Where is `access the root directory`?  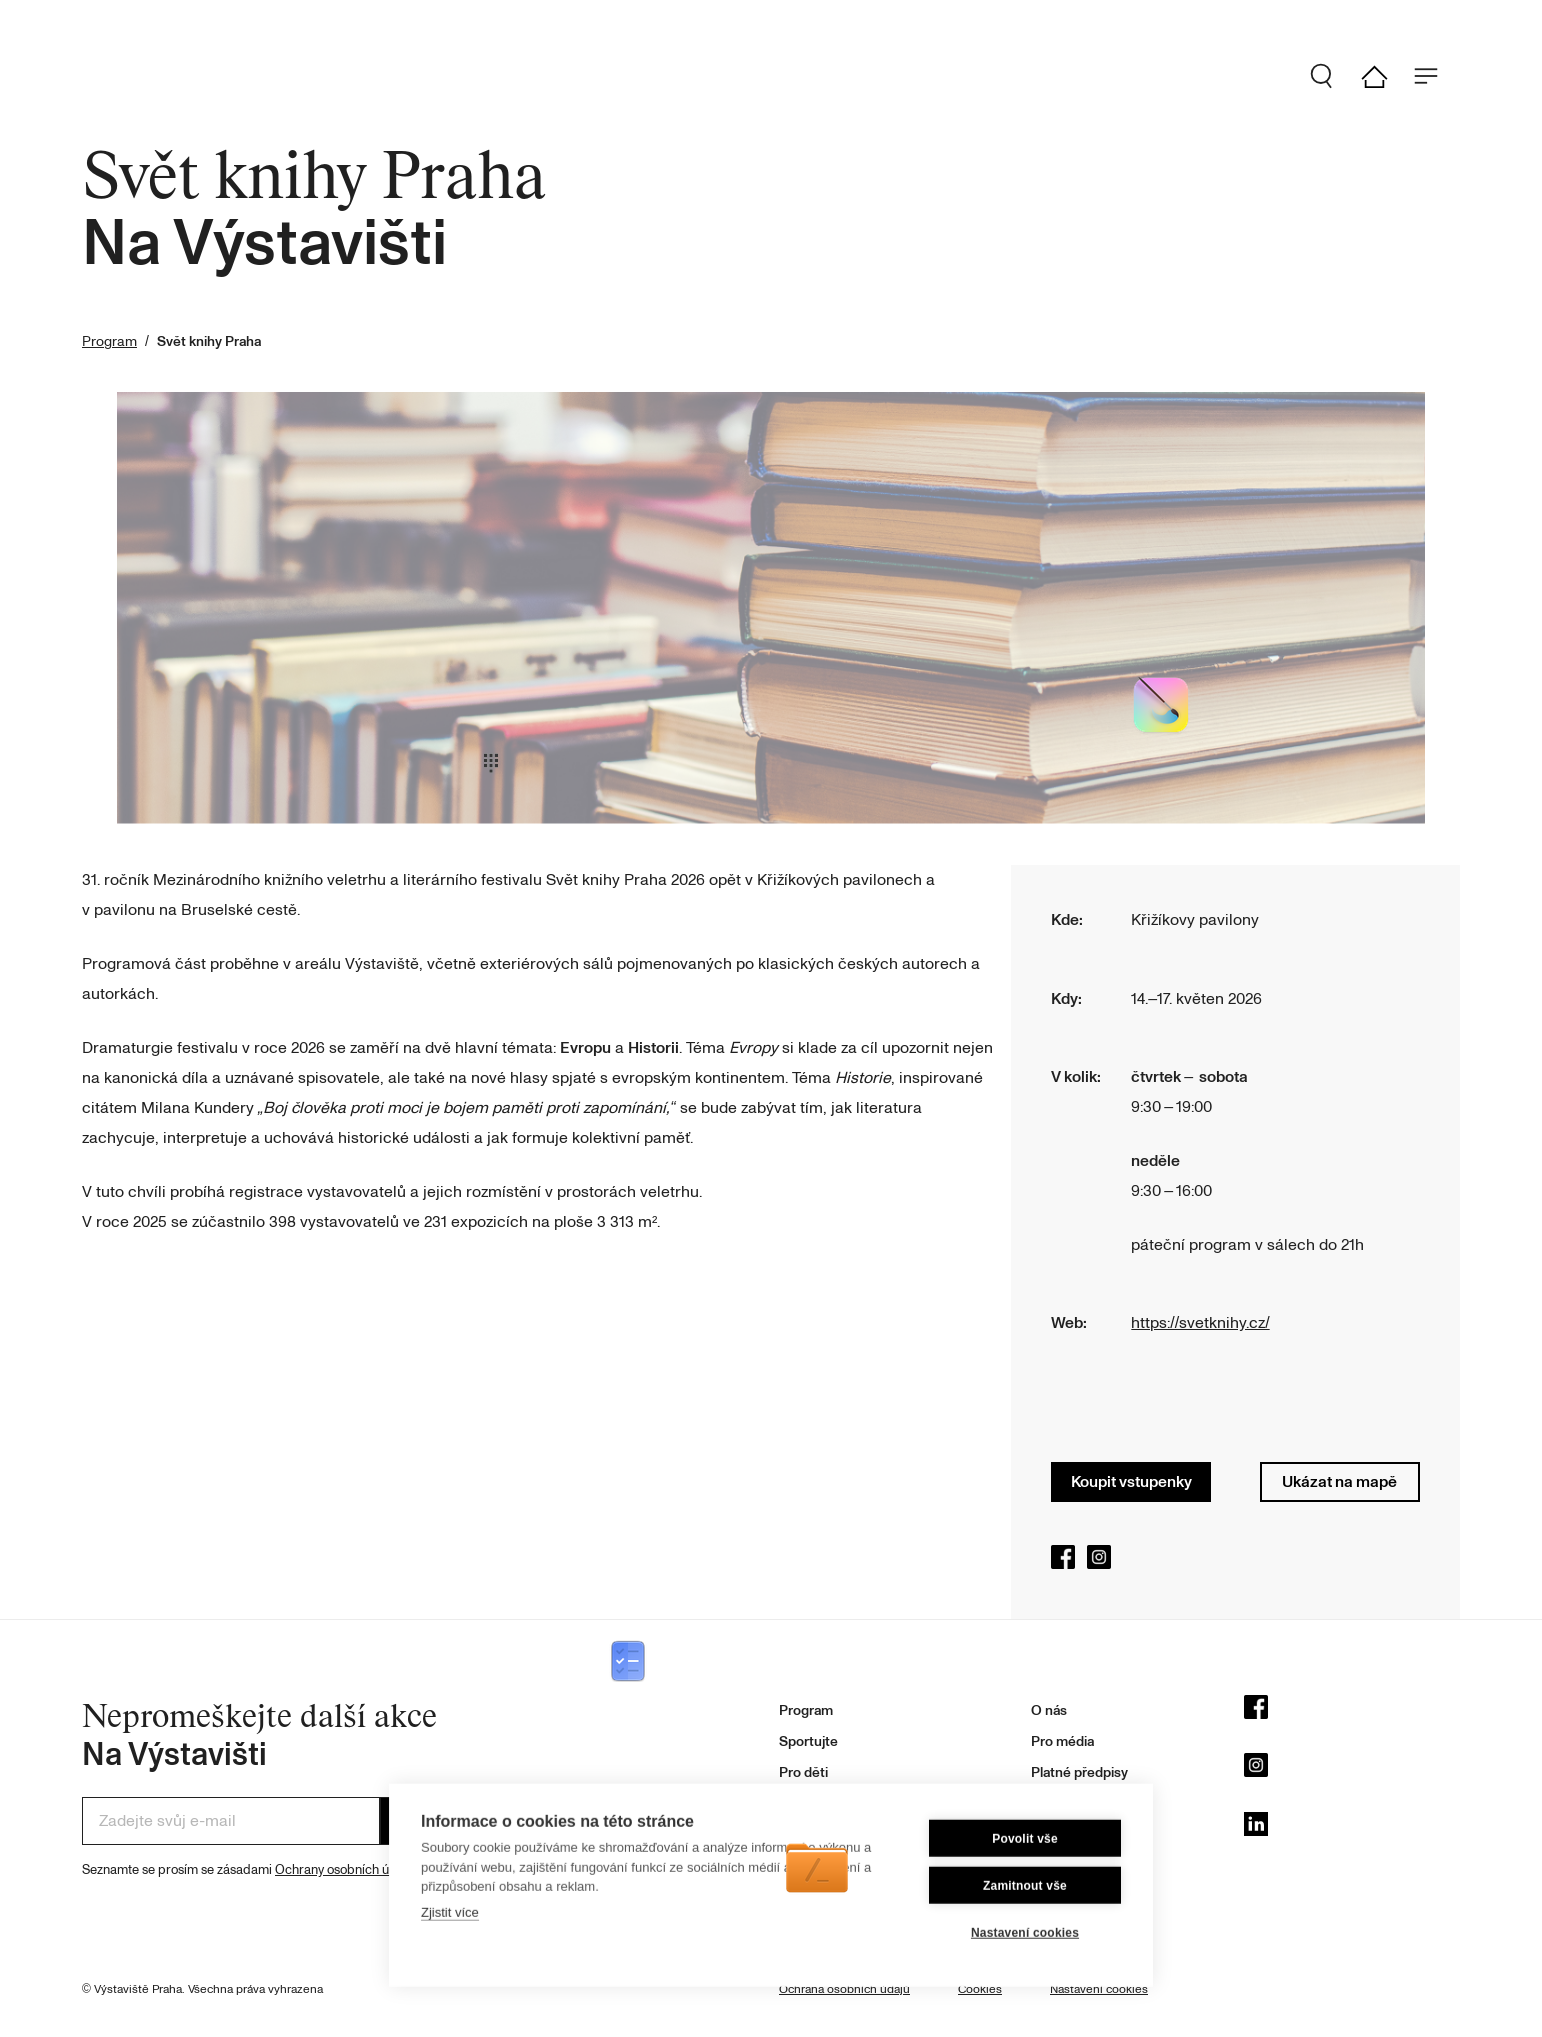
access the root directory is located at coordinates (817, 1868).